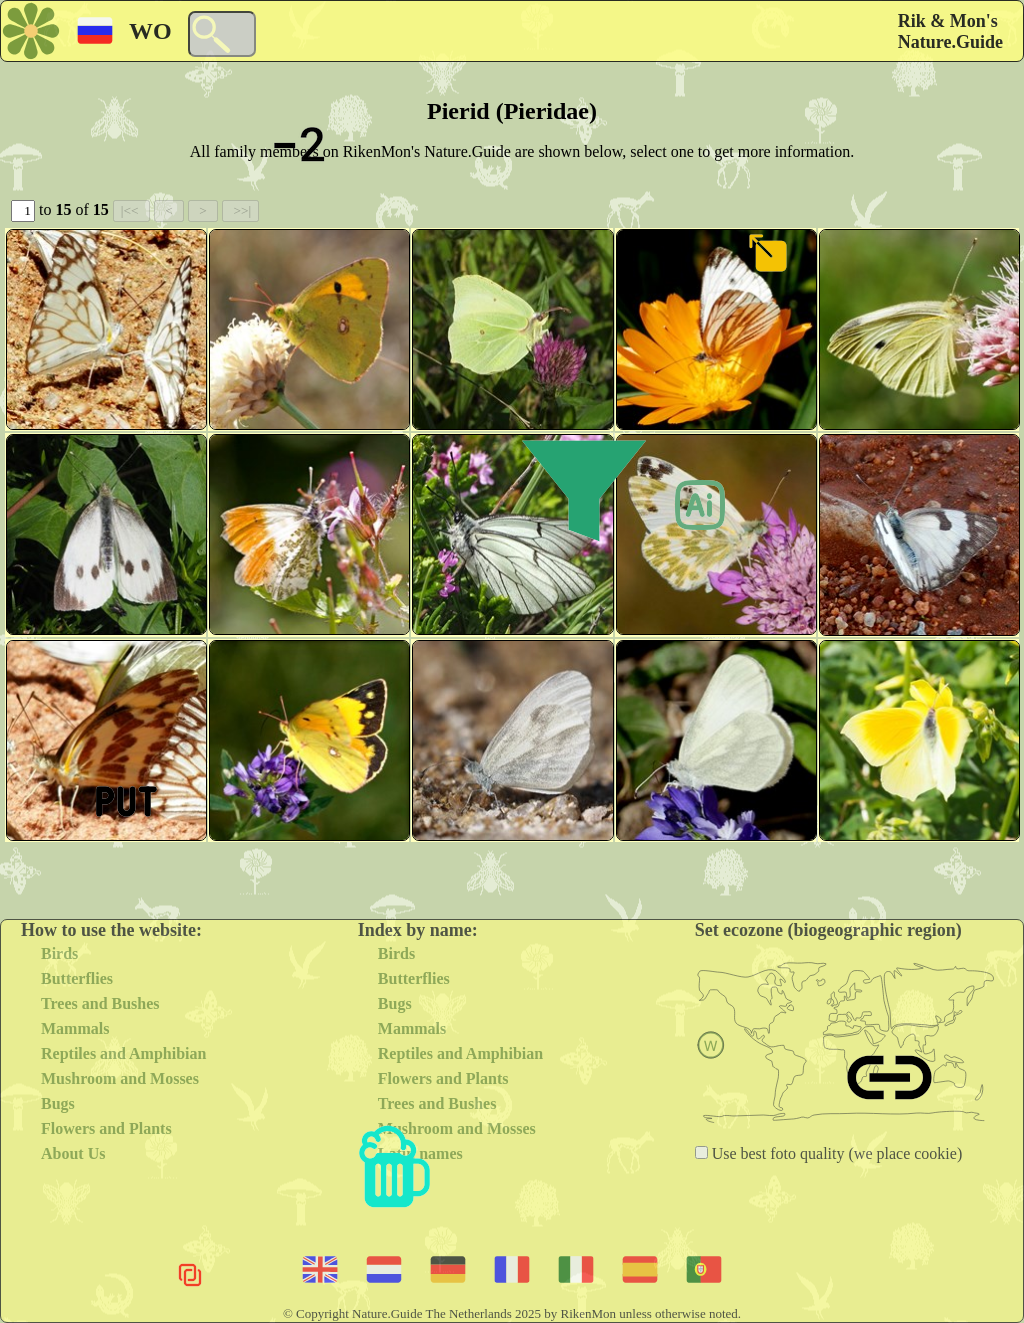  Describe the element at coordinates (394, 1166) in the screenshot. I see `browse nearby bars or pubs` at that location.